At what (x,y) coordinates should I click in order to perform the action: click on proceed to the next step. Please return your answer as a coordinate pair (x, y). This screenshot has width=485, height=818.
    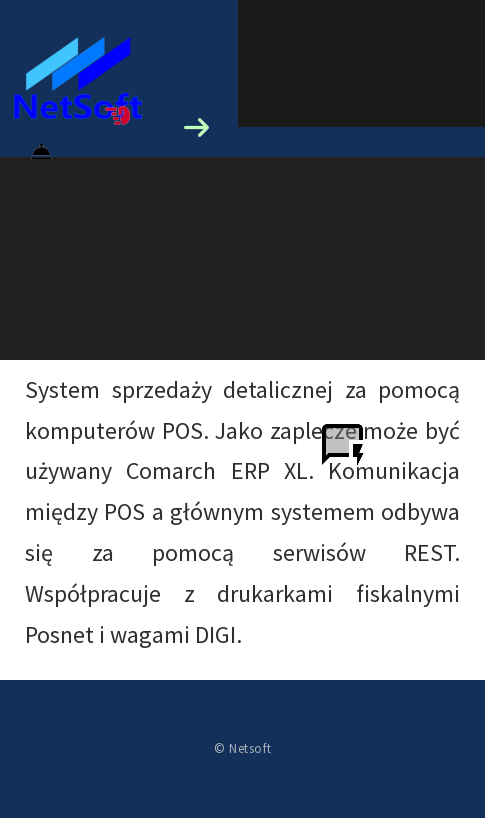
    Looking at the image, I should click on (196, 127).